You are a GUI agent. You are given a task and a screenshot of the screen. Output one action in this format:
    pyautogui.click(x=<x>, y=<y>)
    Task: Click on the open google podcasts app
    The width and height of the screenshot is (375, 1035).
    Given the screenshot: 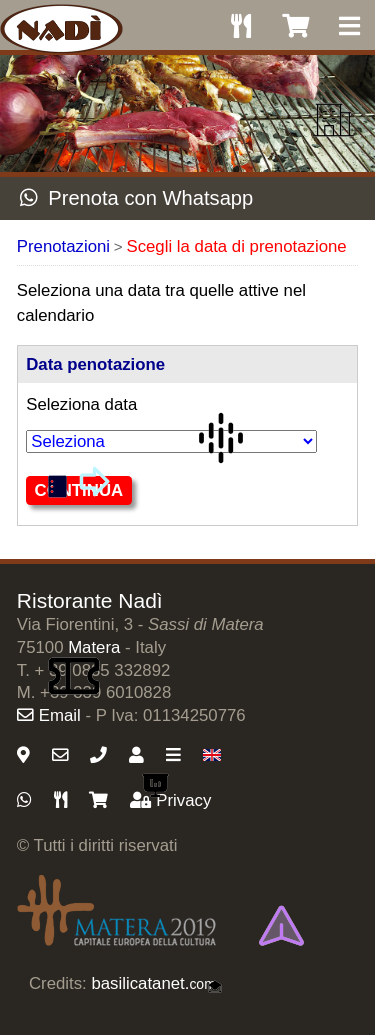 What is the action you would take?
    pyautogui.click(x=221, y=438)
    